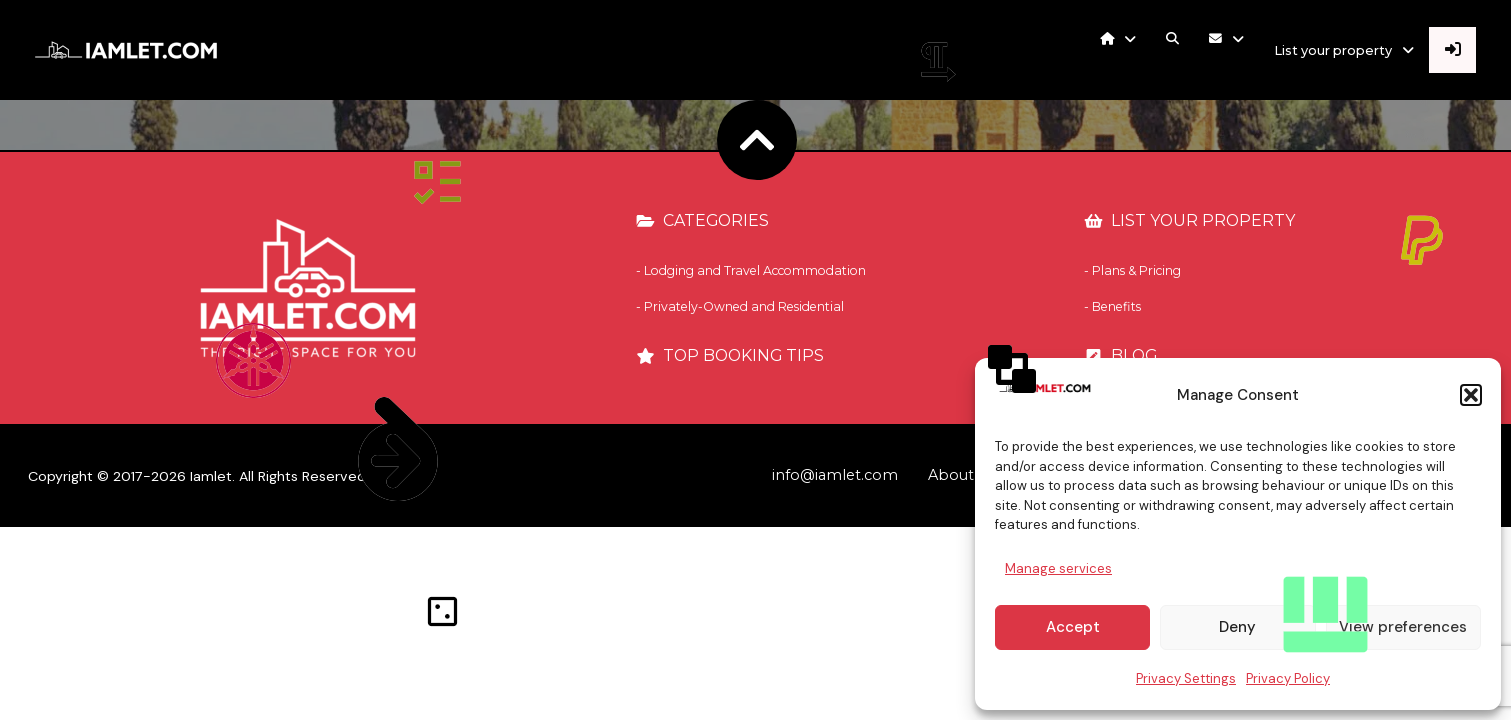 The width and height of the screenshot is (1511, 720). I want to click on switch to table or grid view, so click(1325, 614).